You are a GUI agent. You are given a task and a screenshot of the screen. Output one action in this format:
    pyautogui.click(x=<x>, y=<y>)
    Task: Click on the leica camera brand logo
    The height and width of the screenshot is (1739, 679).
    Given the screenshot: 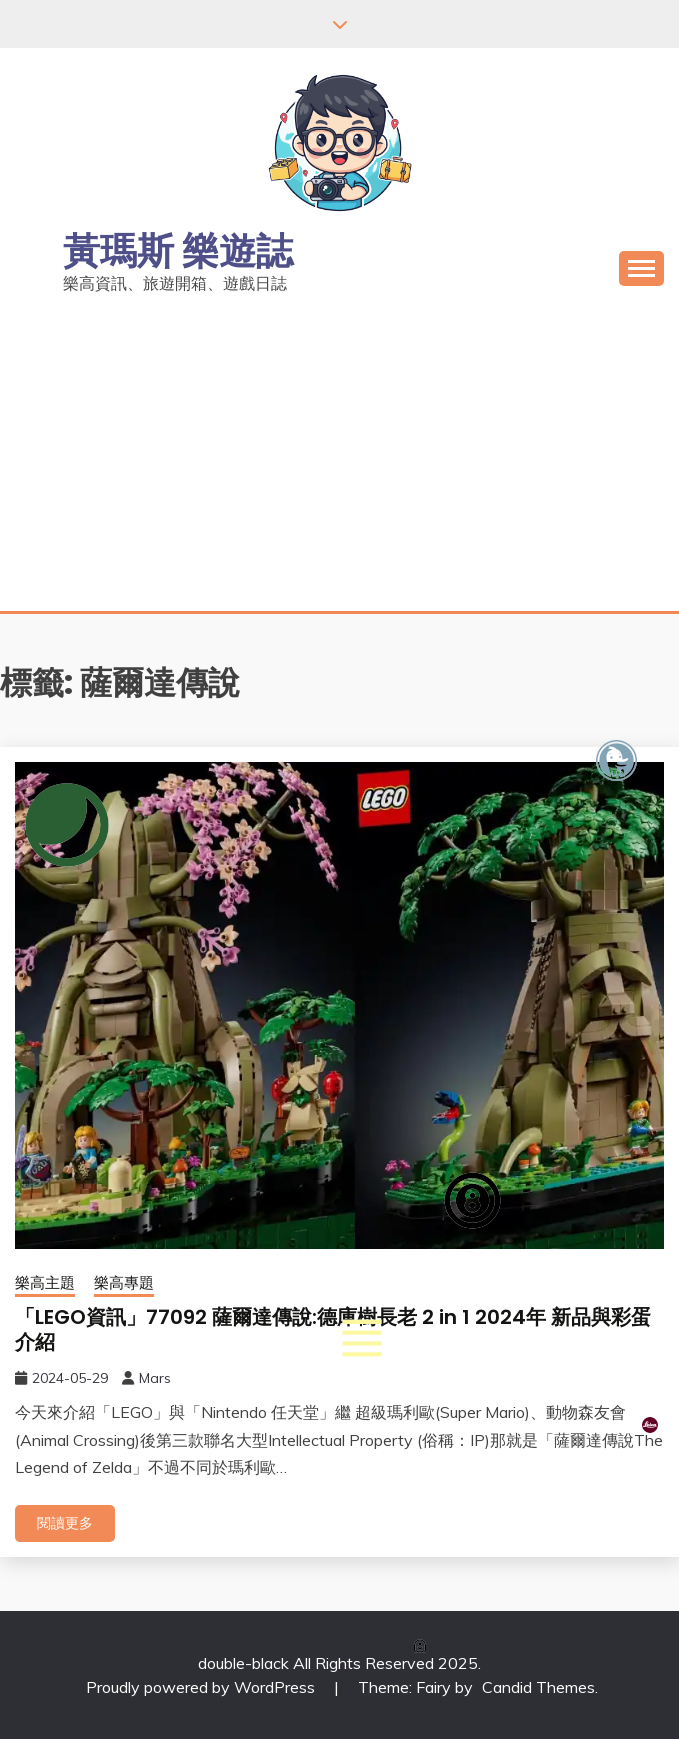 What is the action you would take?
    pyautogui.click(x=650, y=1425)
    